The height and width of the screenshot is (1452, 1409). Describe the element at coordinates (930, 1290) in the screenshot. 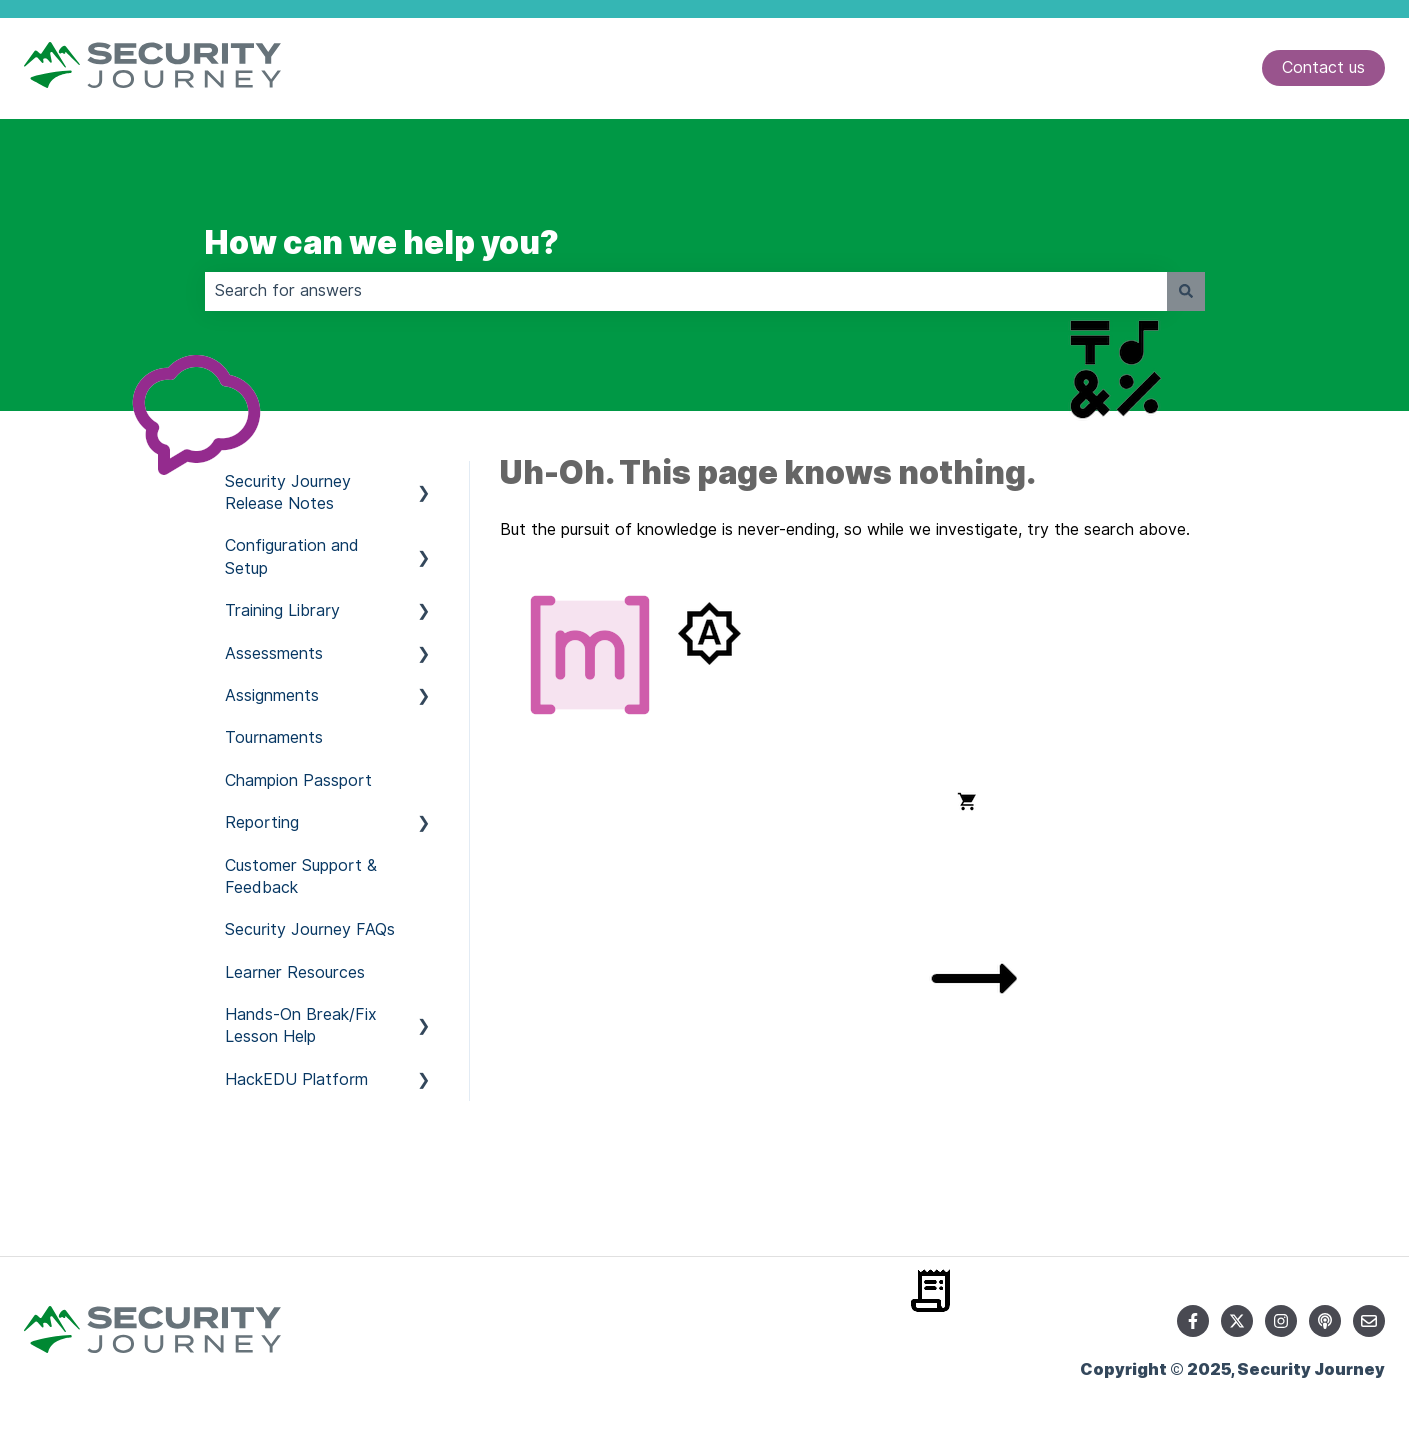

I see `view transaction history or receipts` at that location.